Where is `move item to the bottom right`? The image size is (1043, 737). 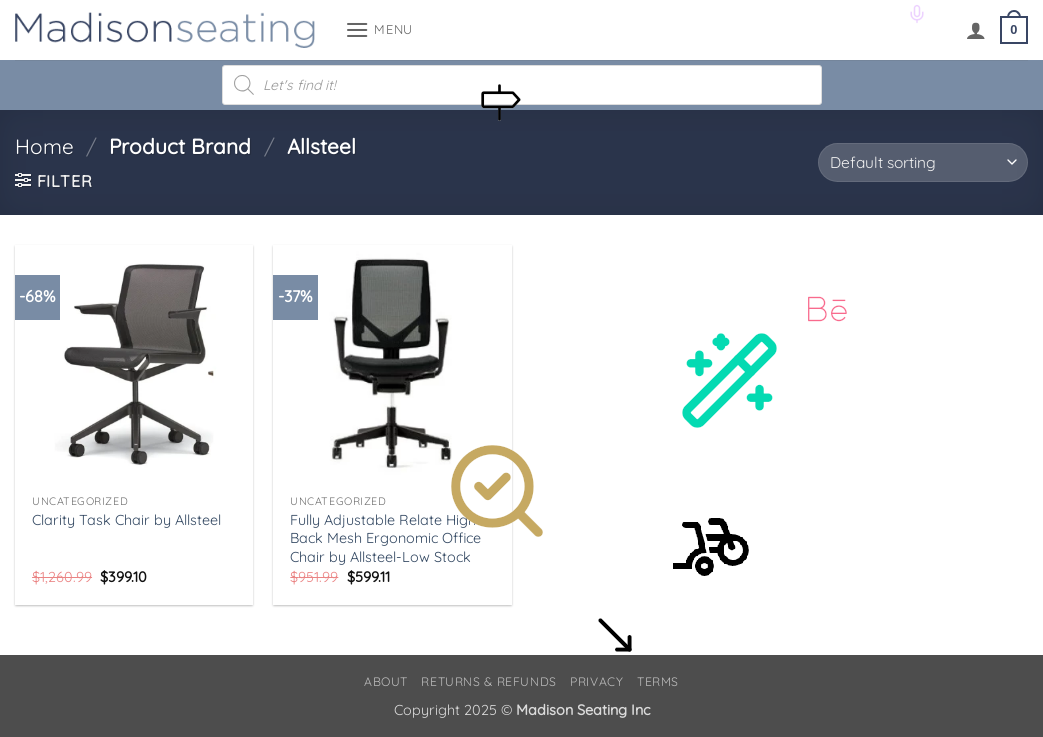 move item to the bottom right is located at coordinates (615, 635).